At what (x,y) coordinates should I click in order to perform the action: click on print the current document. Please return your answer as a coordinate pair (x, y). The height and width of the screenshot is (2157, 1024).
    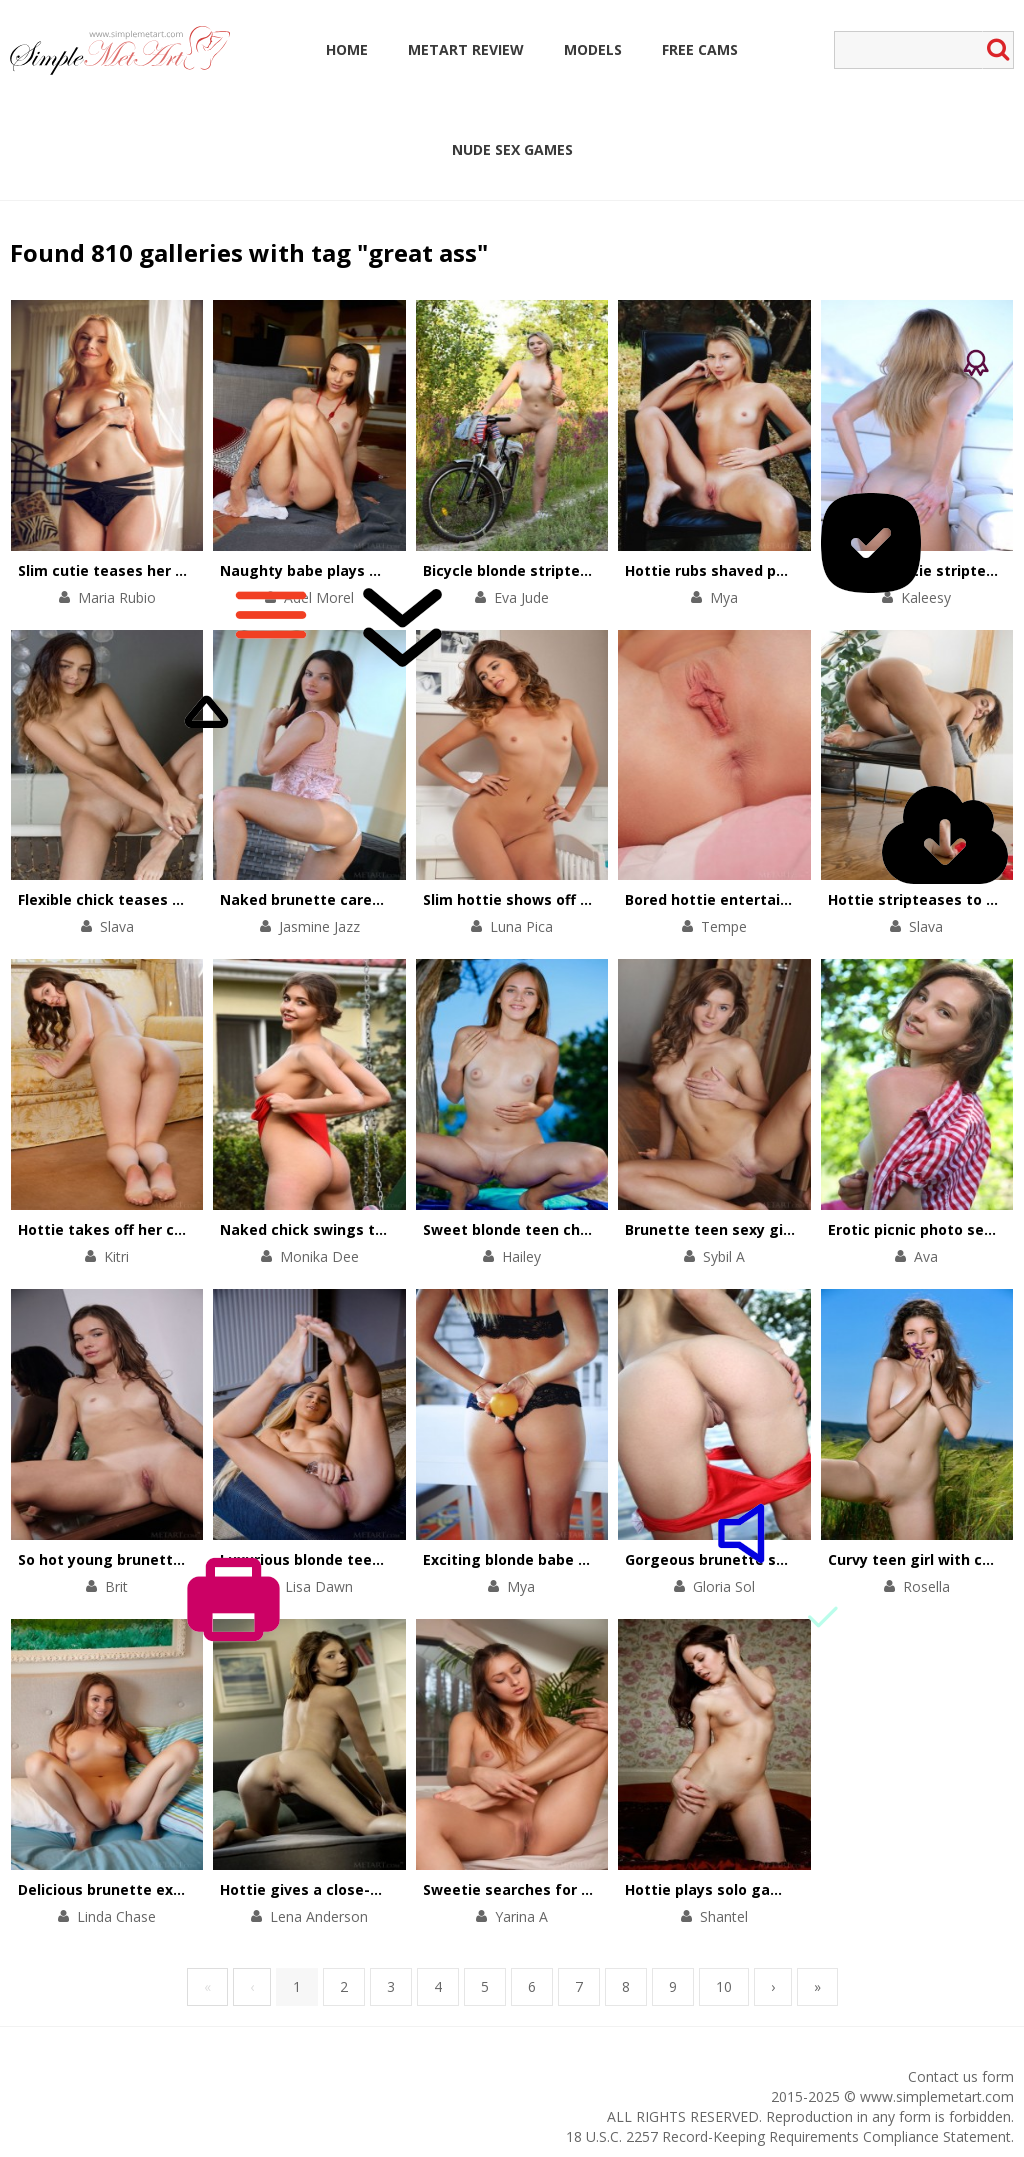
    Looking at the image, I should click on (233, 1599).